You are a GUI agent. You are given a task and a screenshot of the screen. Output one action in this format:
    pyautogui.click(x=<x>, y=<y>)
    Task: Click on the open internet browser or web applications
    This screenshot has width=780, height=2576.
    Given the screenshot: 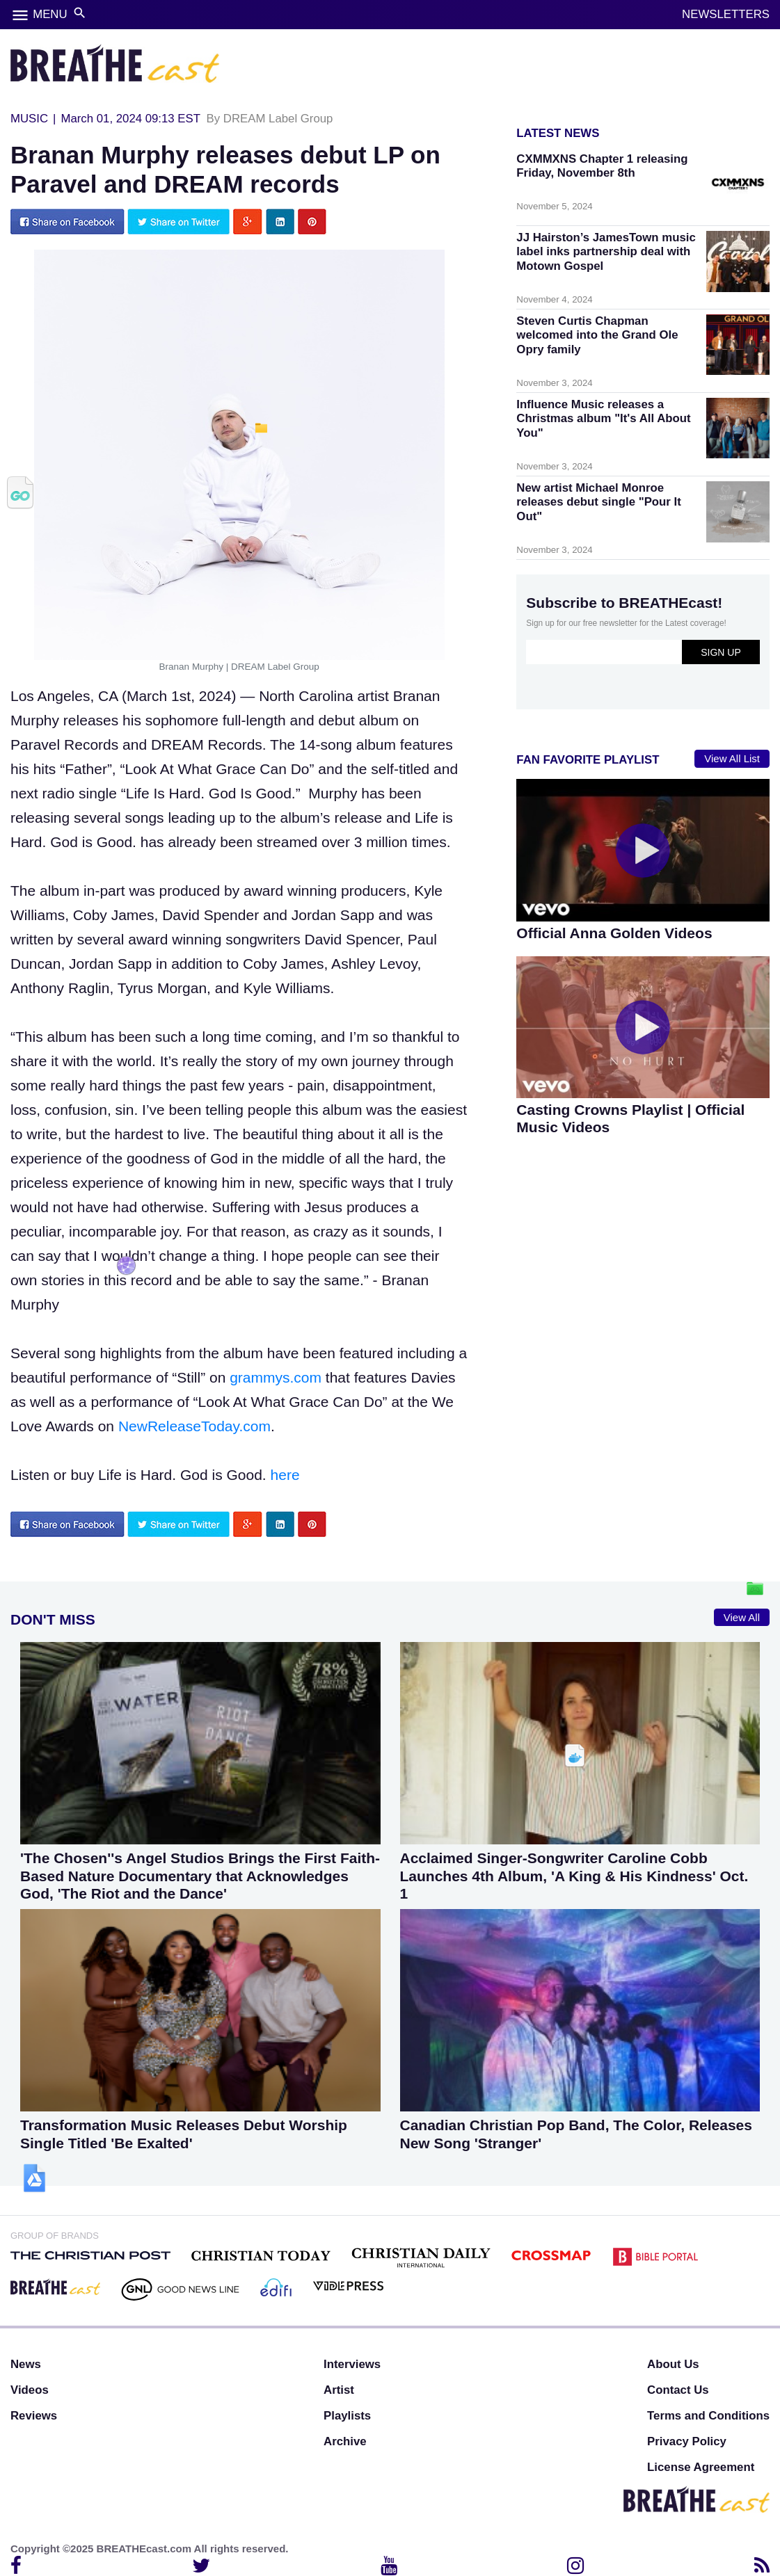 What is the action you would take?
    pyautogui.click(x=126, y=1265)
    